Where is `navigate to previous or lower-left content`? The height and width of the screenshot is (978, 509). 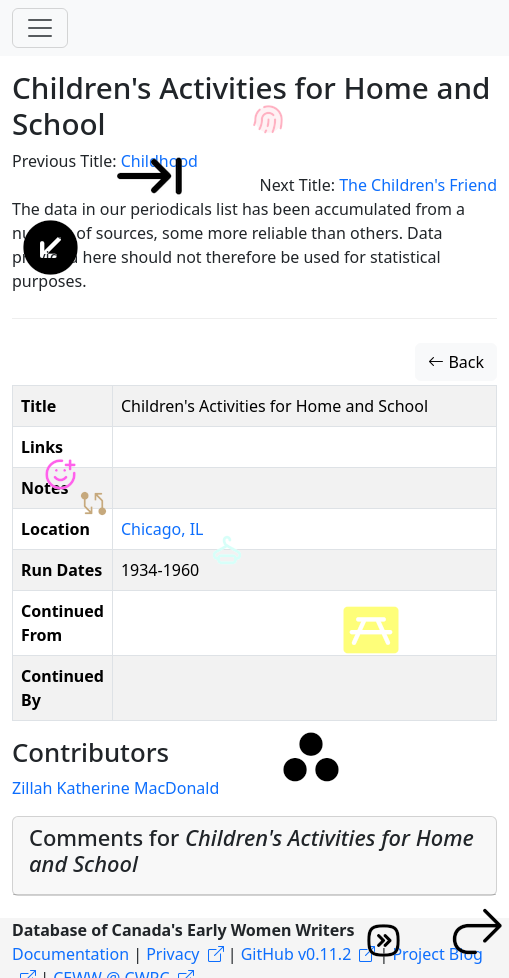 navigate to previous or lower-left content is located at coordinates (50, 247).